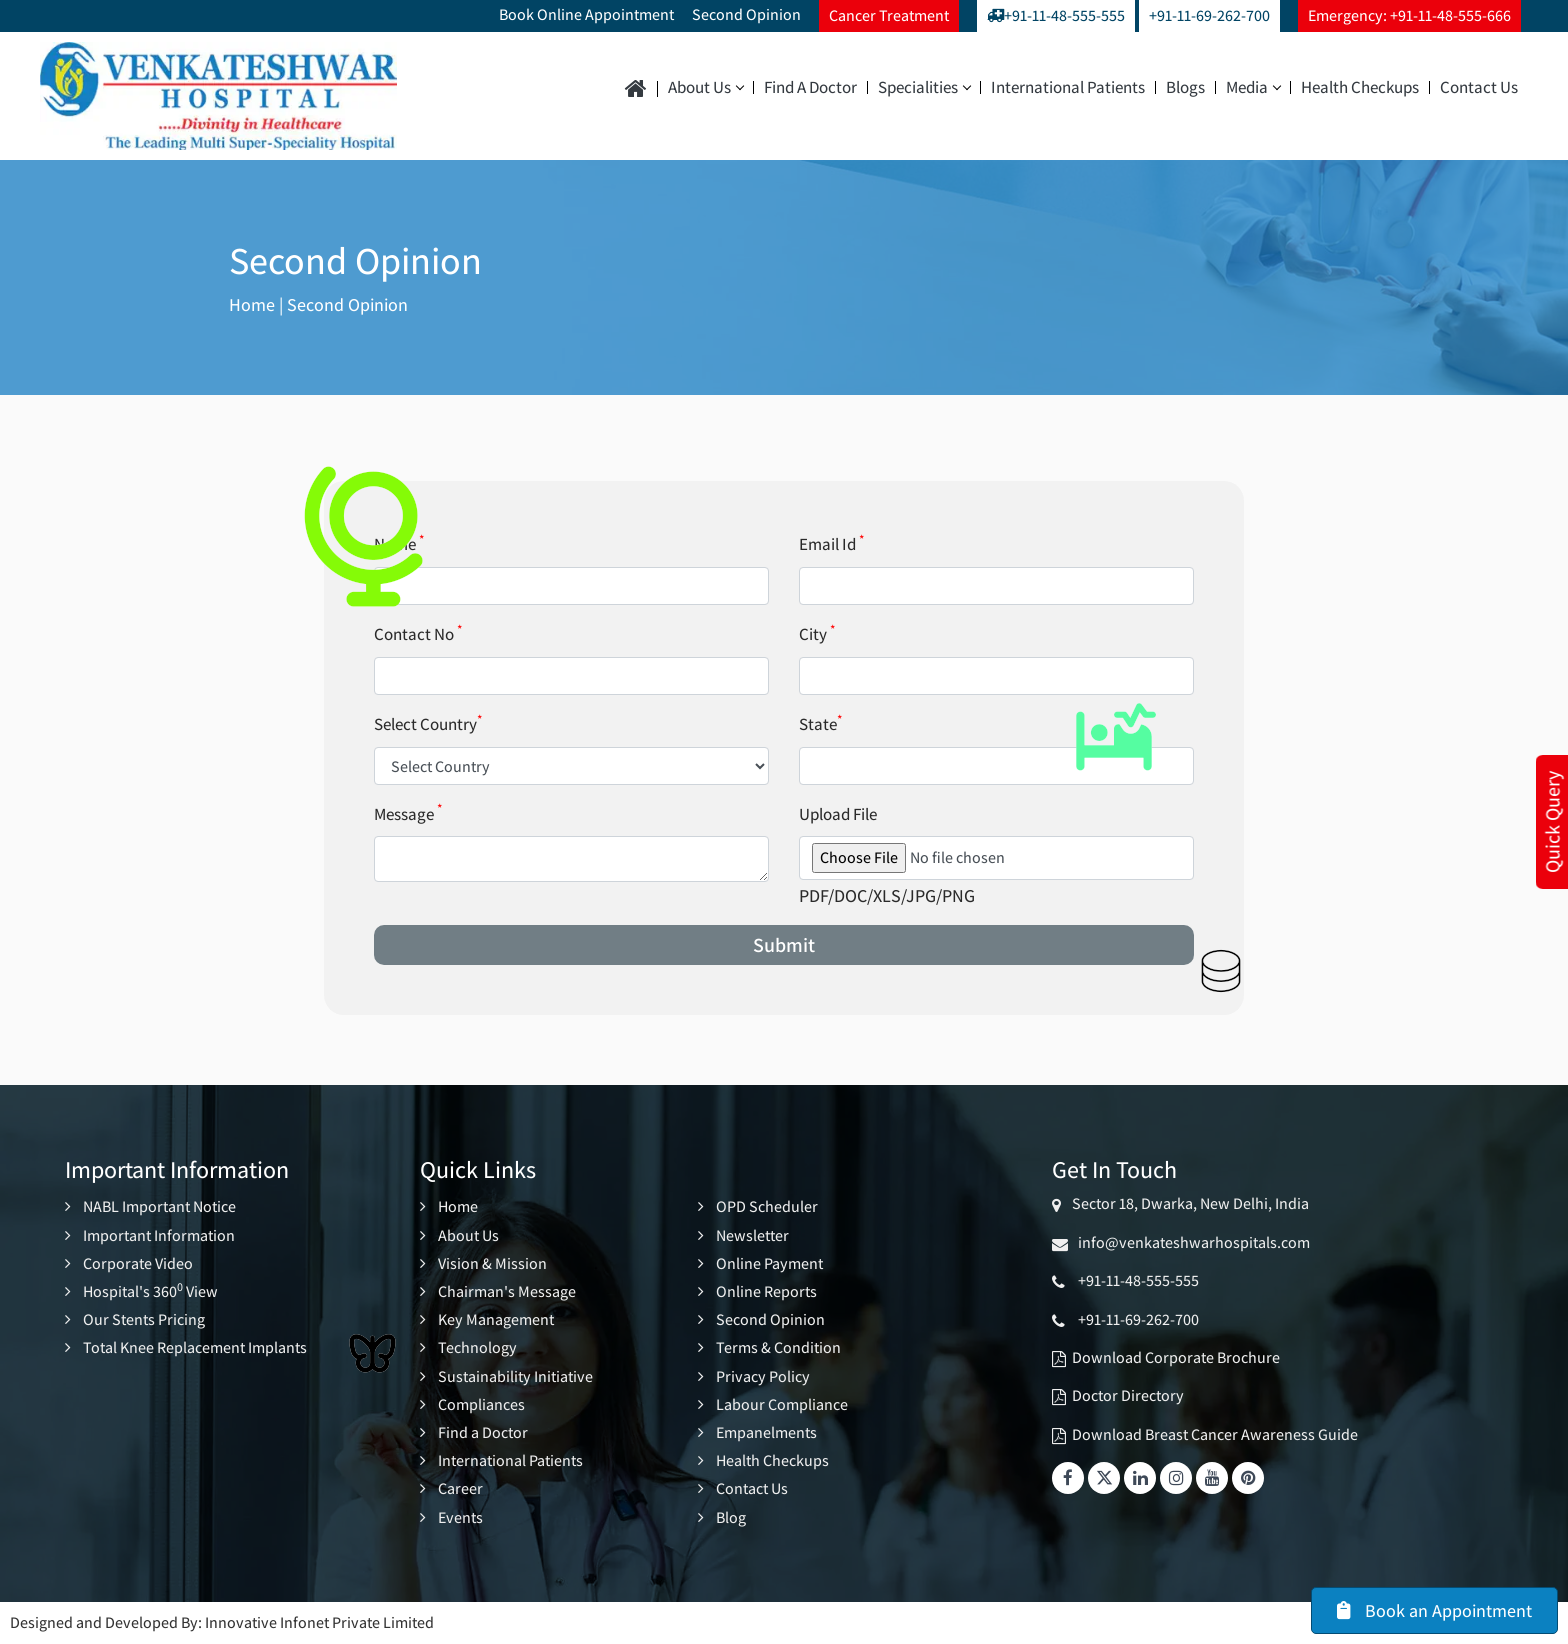  I want to click on view patient monitoring or hospital bed status, so click(1114, 741).